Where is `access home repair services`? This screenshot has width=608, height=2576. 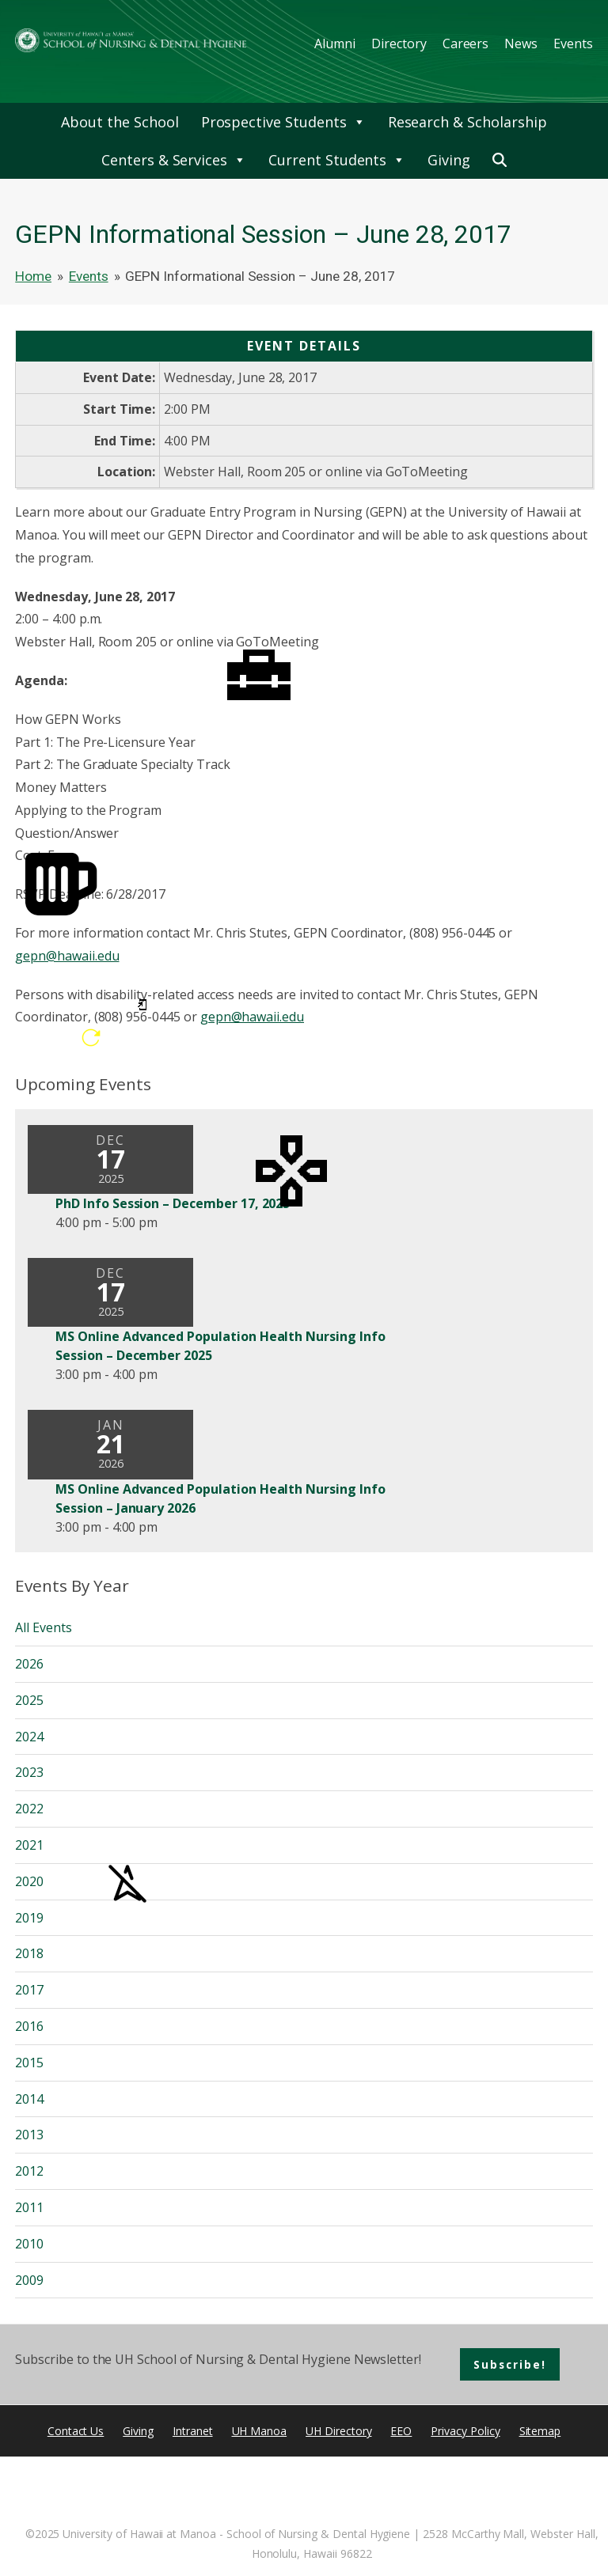
access home repair services is located at coordinates (259, 675).